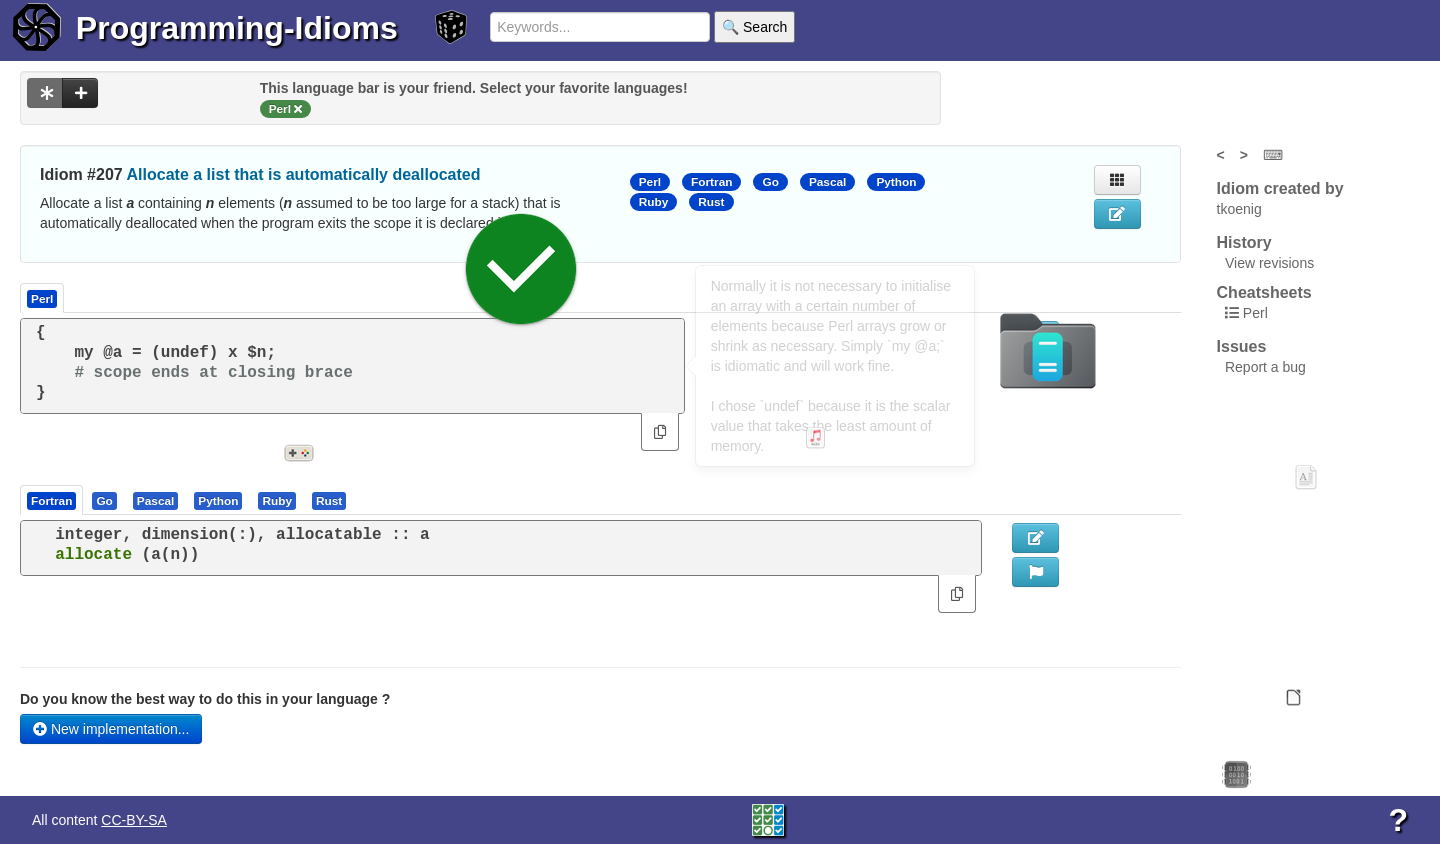 The image size is (1440, 844). Describe the element at coordinates (1306, 477) in the screenshot. I see `open a rich text document` at that location.